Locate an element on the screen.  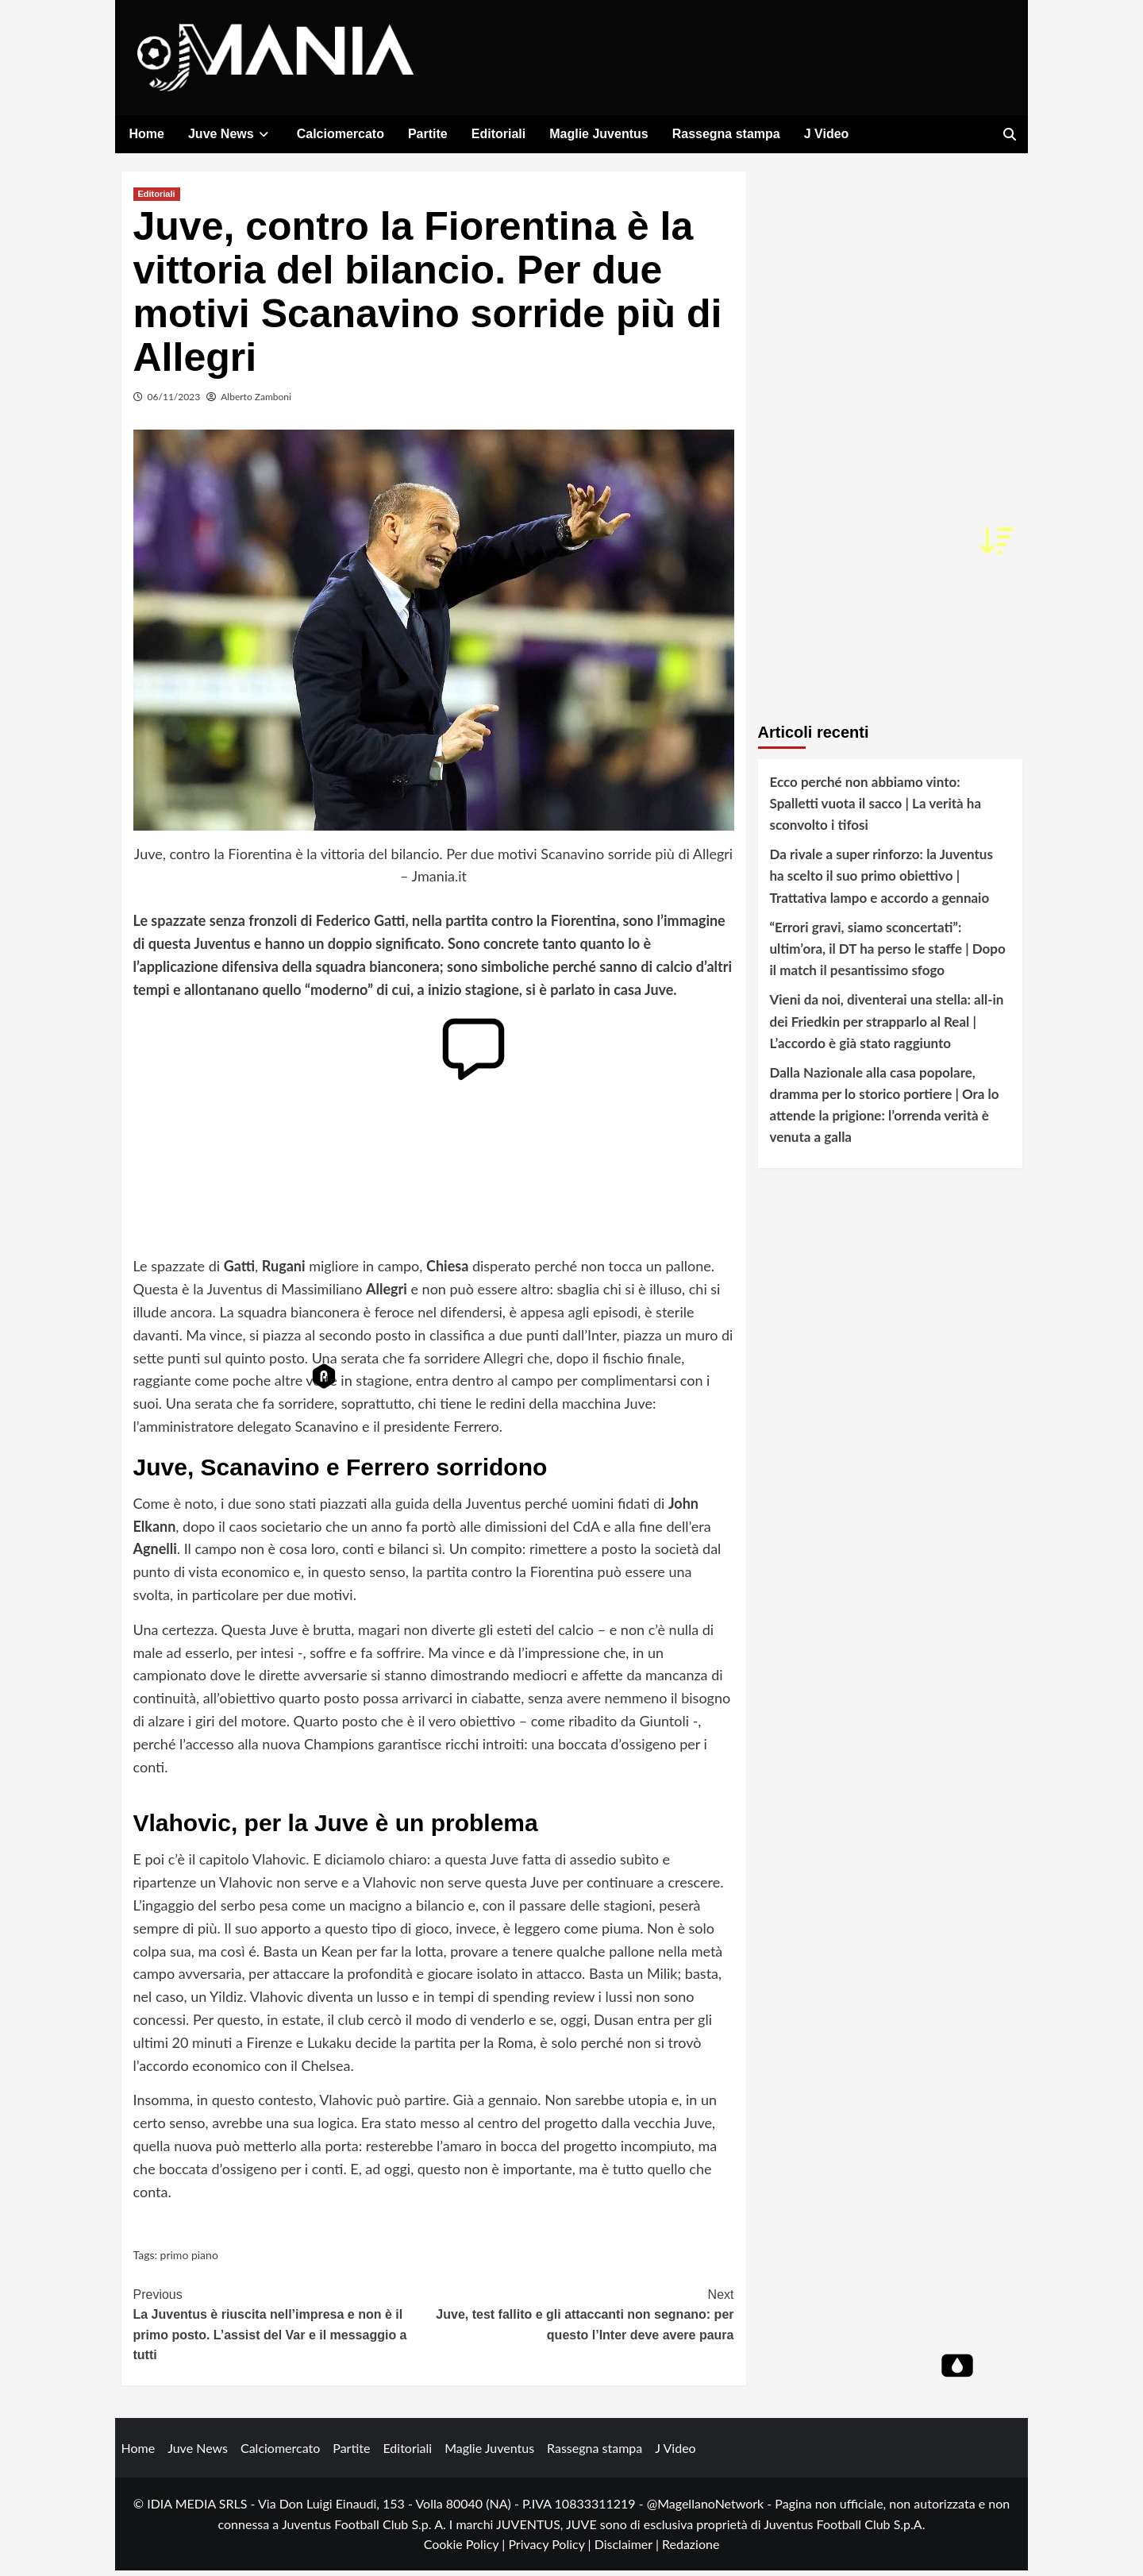
select option A in a multiple choice interface is located at coordinates (324, 1376).